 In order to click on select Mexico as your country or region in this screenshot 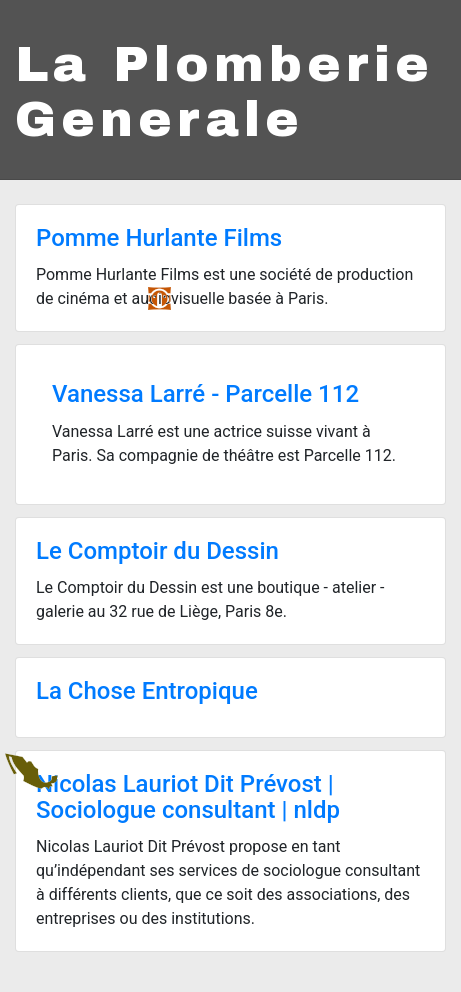, I will do `click(31, 771)`.